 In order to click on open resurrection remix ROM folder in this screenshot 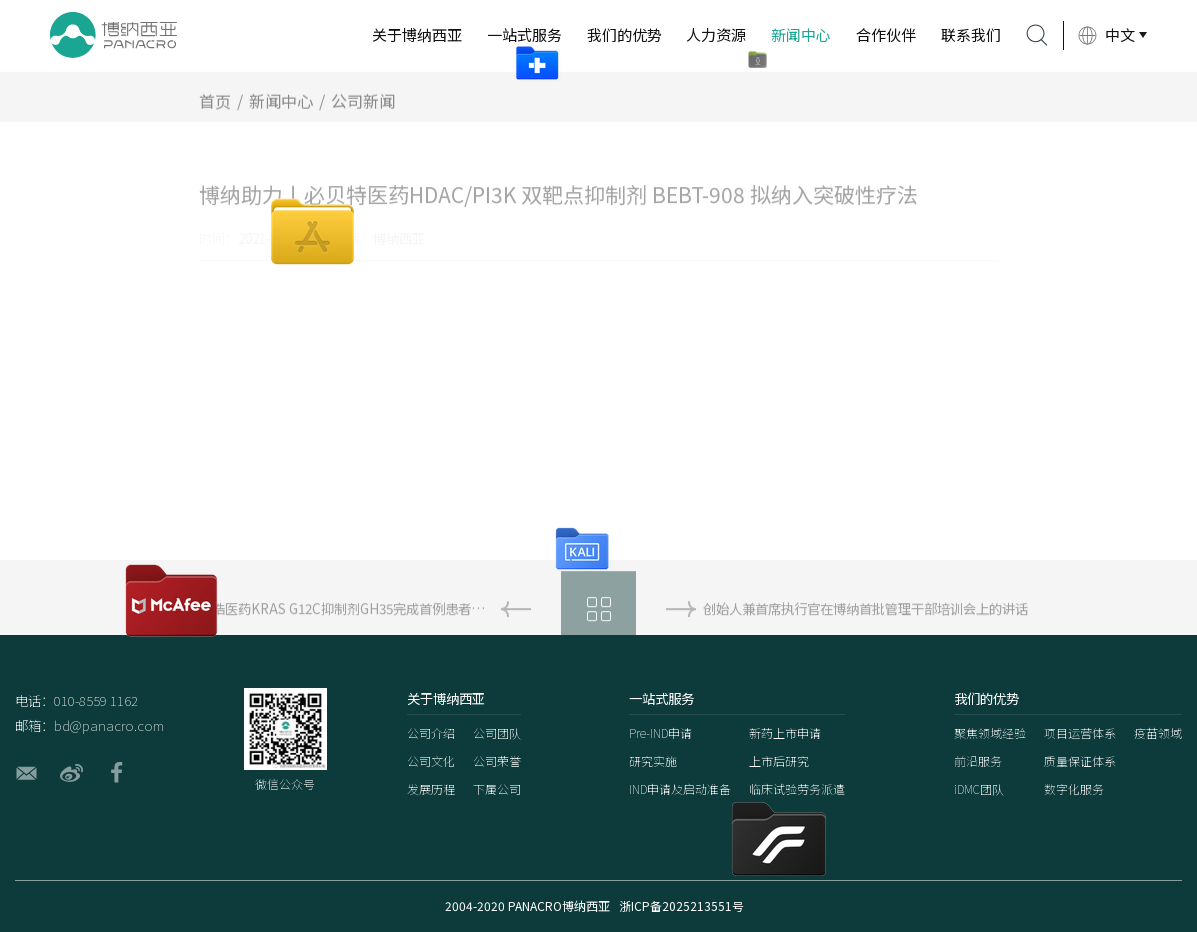, I will do `click(778, 841)`.